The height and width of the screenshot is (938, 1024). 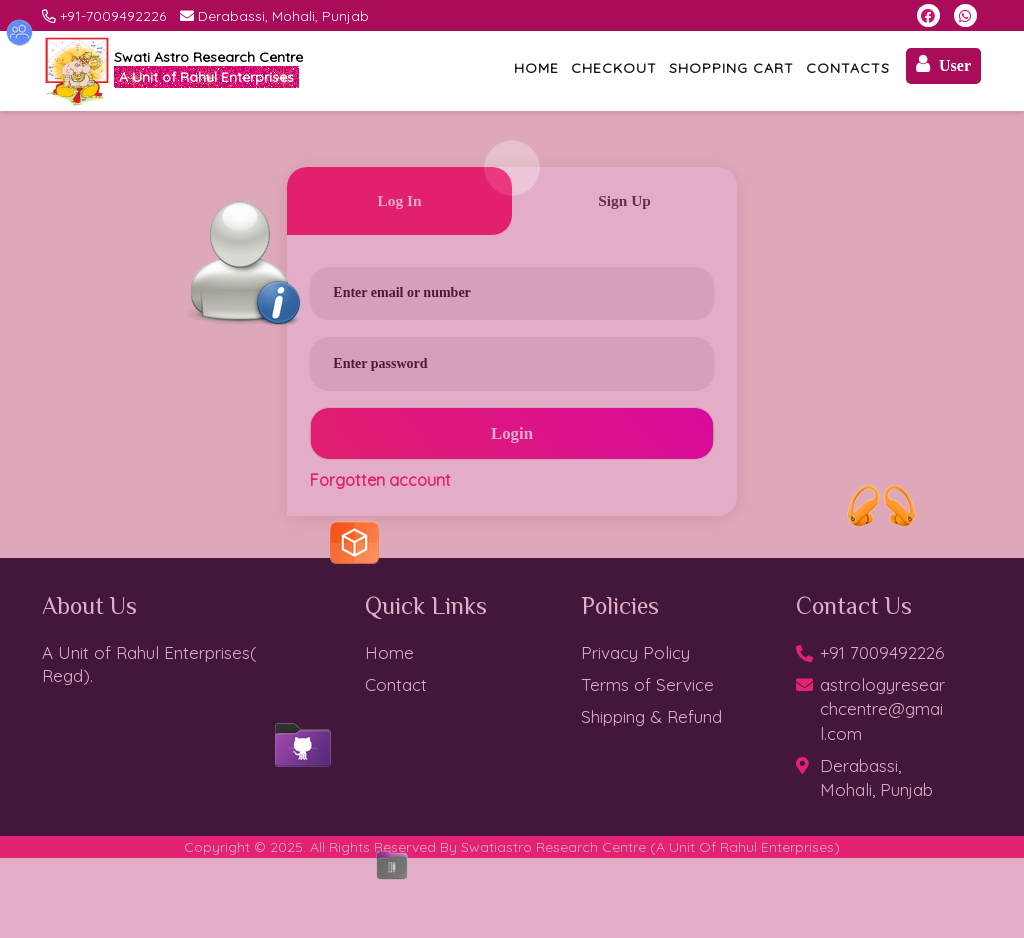 I want to click on open a 3D model file in OBJ format, so click(x=354, y=541).